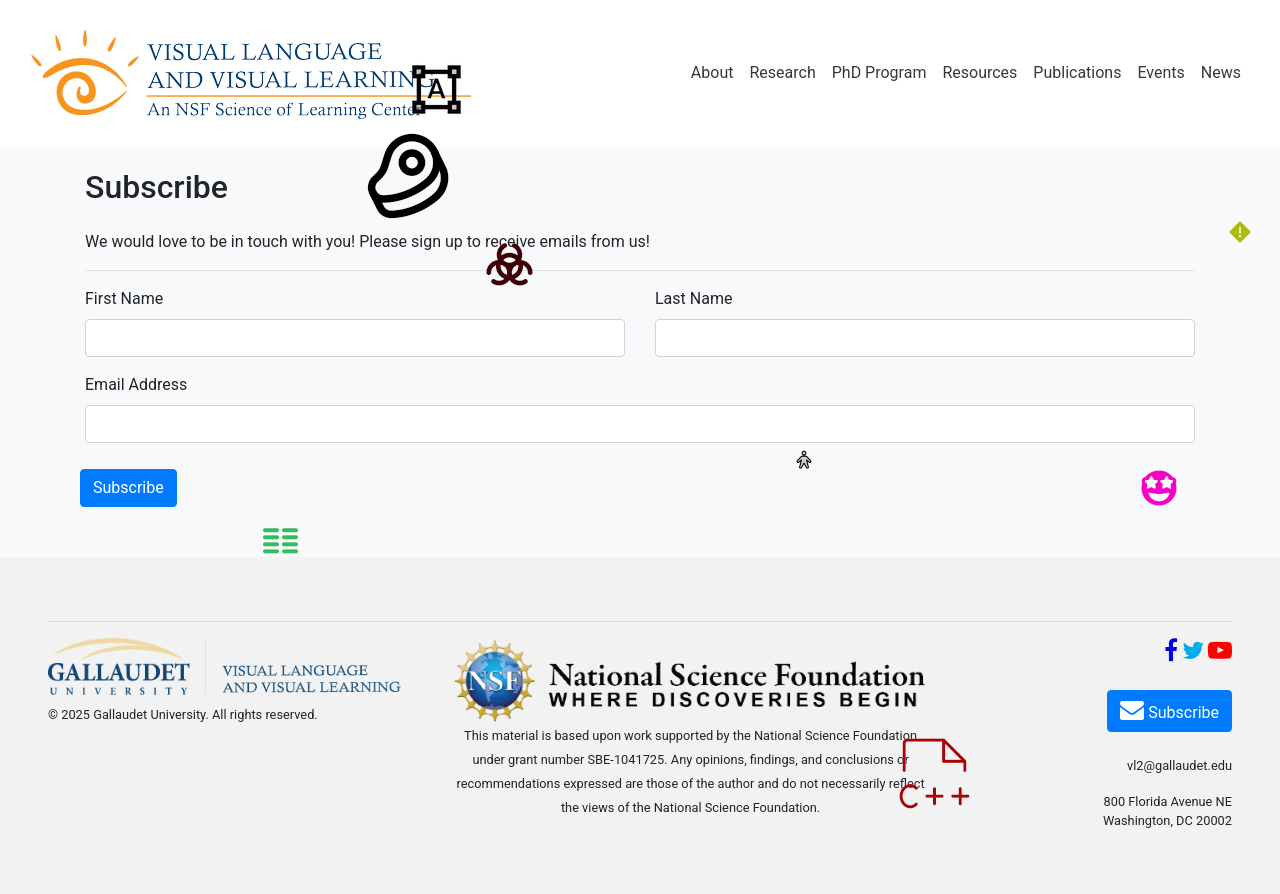  What do you see at coordinates (280, 541) in the screenshot?
I see `switch to multi-column text layout` at bounding box center [280, 541].